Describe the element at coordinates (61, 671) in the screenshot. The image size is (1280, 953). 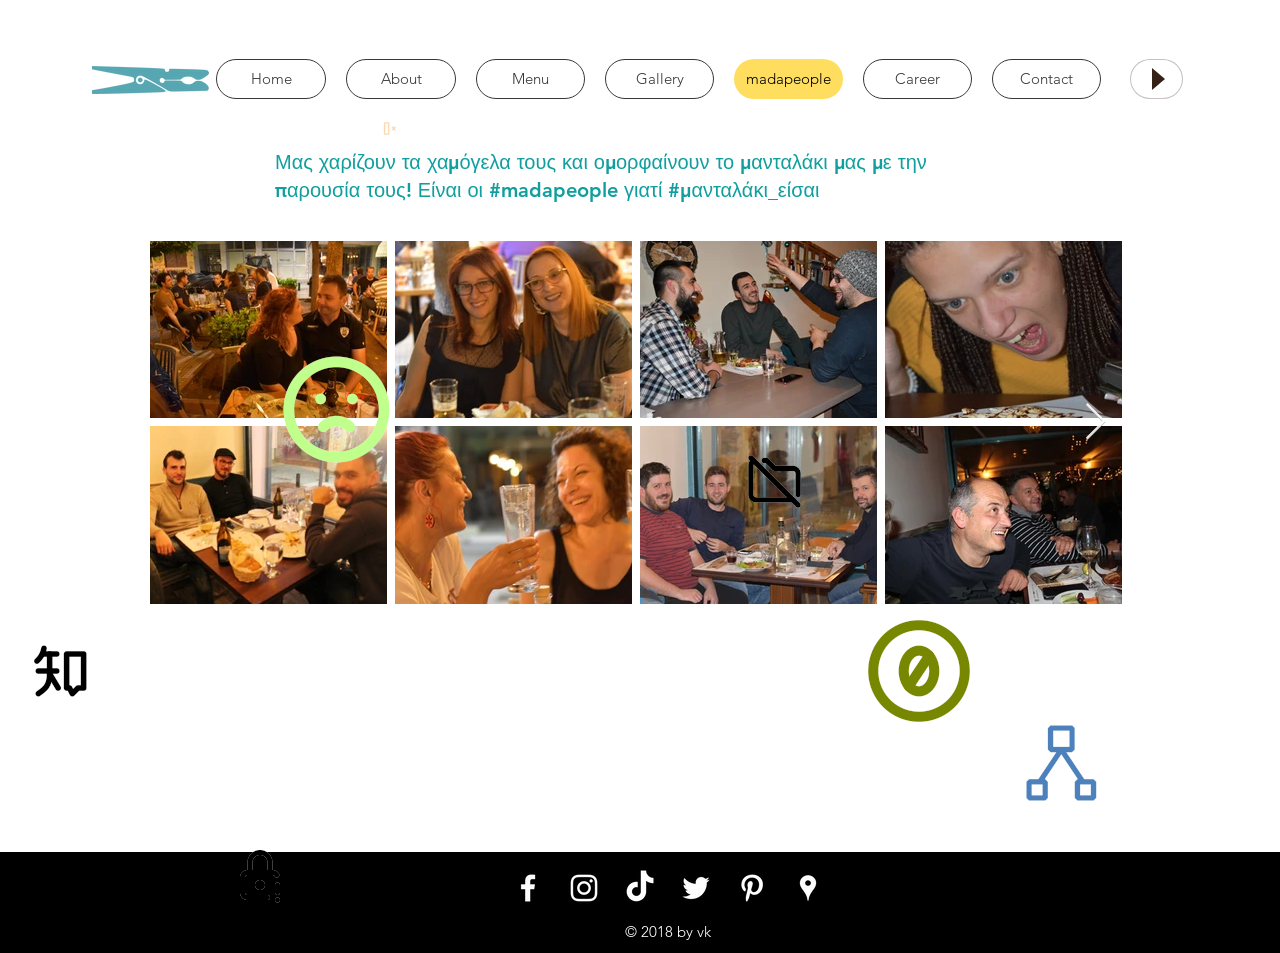
I see `open zhihu app` at that location.